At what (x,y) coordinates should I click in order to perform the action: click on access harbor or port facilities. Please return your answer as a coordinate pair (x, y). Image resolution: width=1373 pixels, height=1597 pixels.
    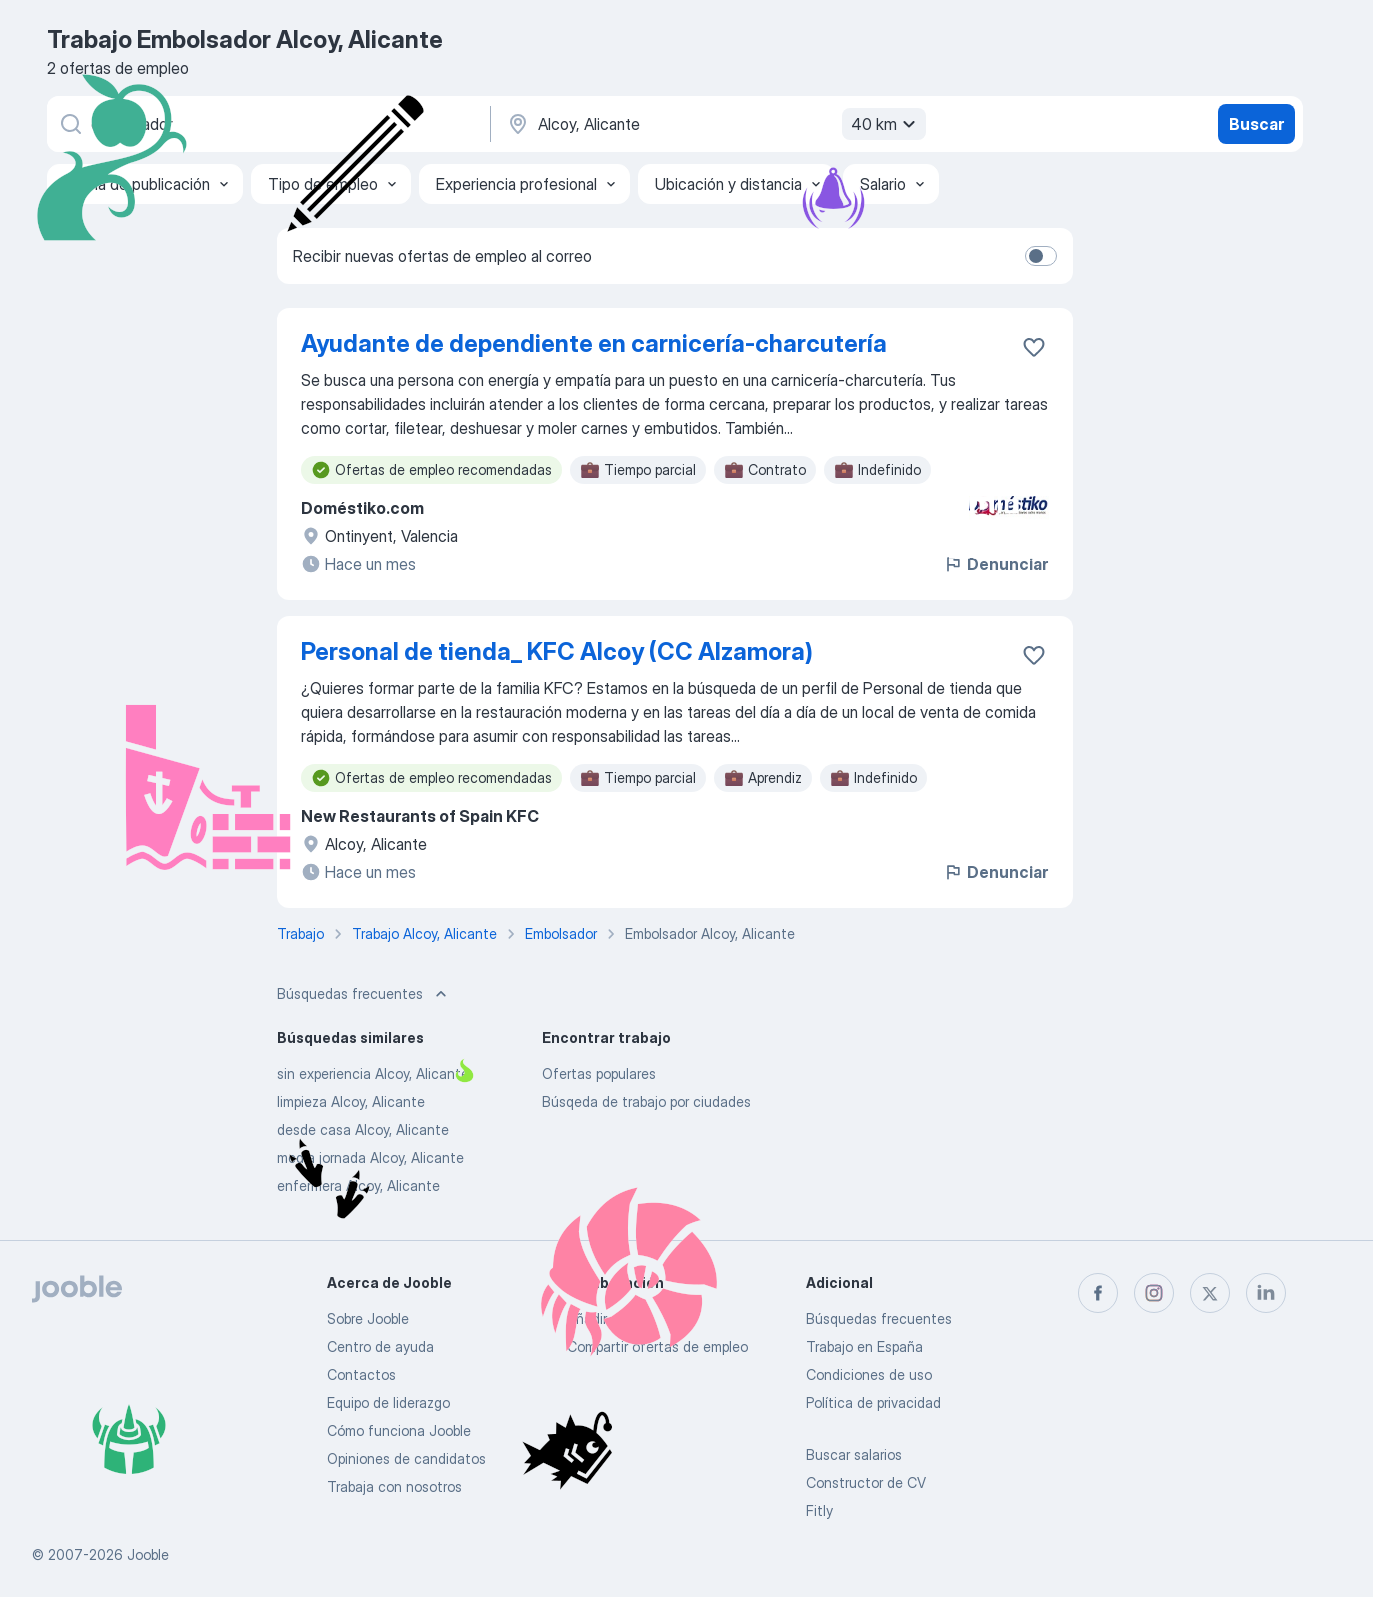
    Looking at the image, I should click on (209, 788).